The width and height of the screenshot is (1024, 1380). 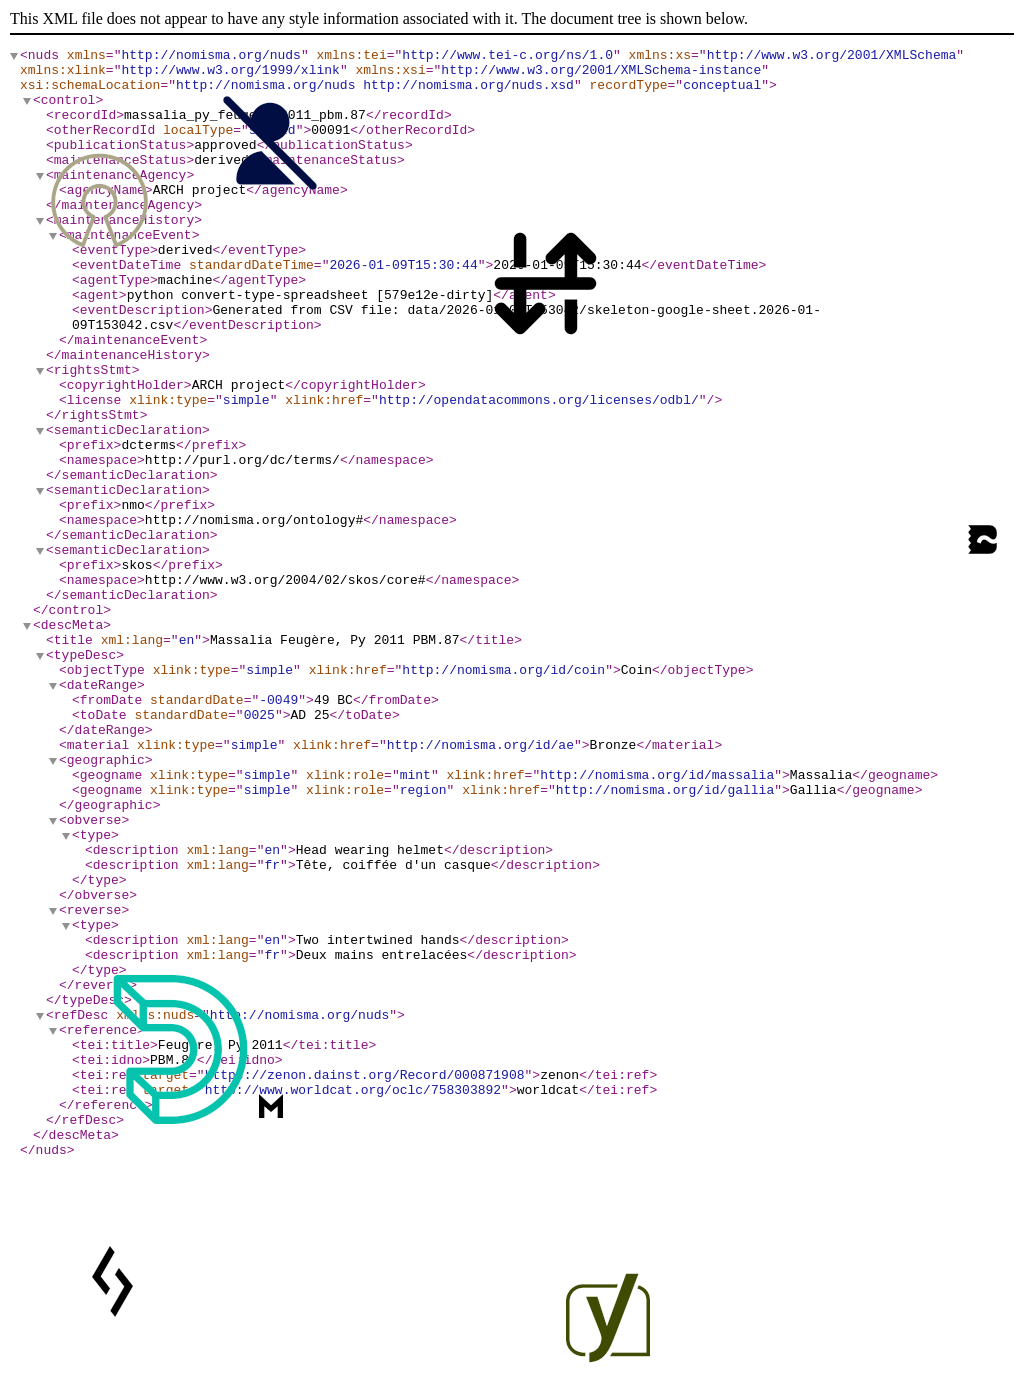 What do you see at coordinates (545, 283) in the screenshot?
I see `swap or exchange items between two lists` at bounding box center [545, 283].